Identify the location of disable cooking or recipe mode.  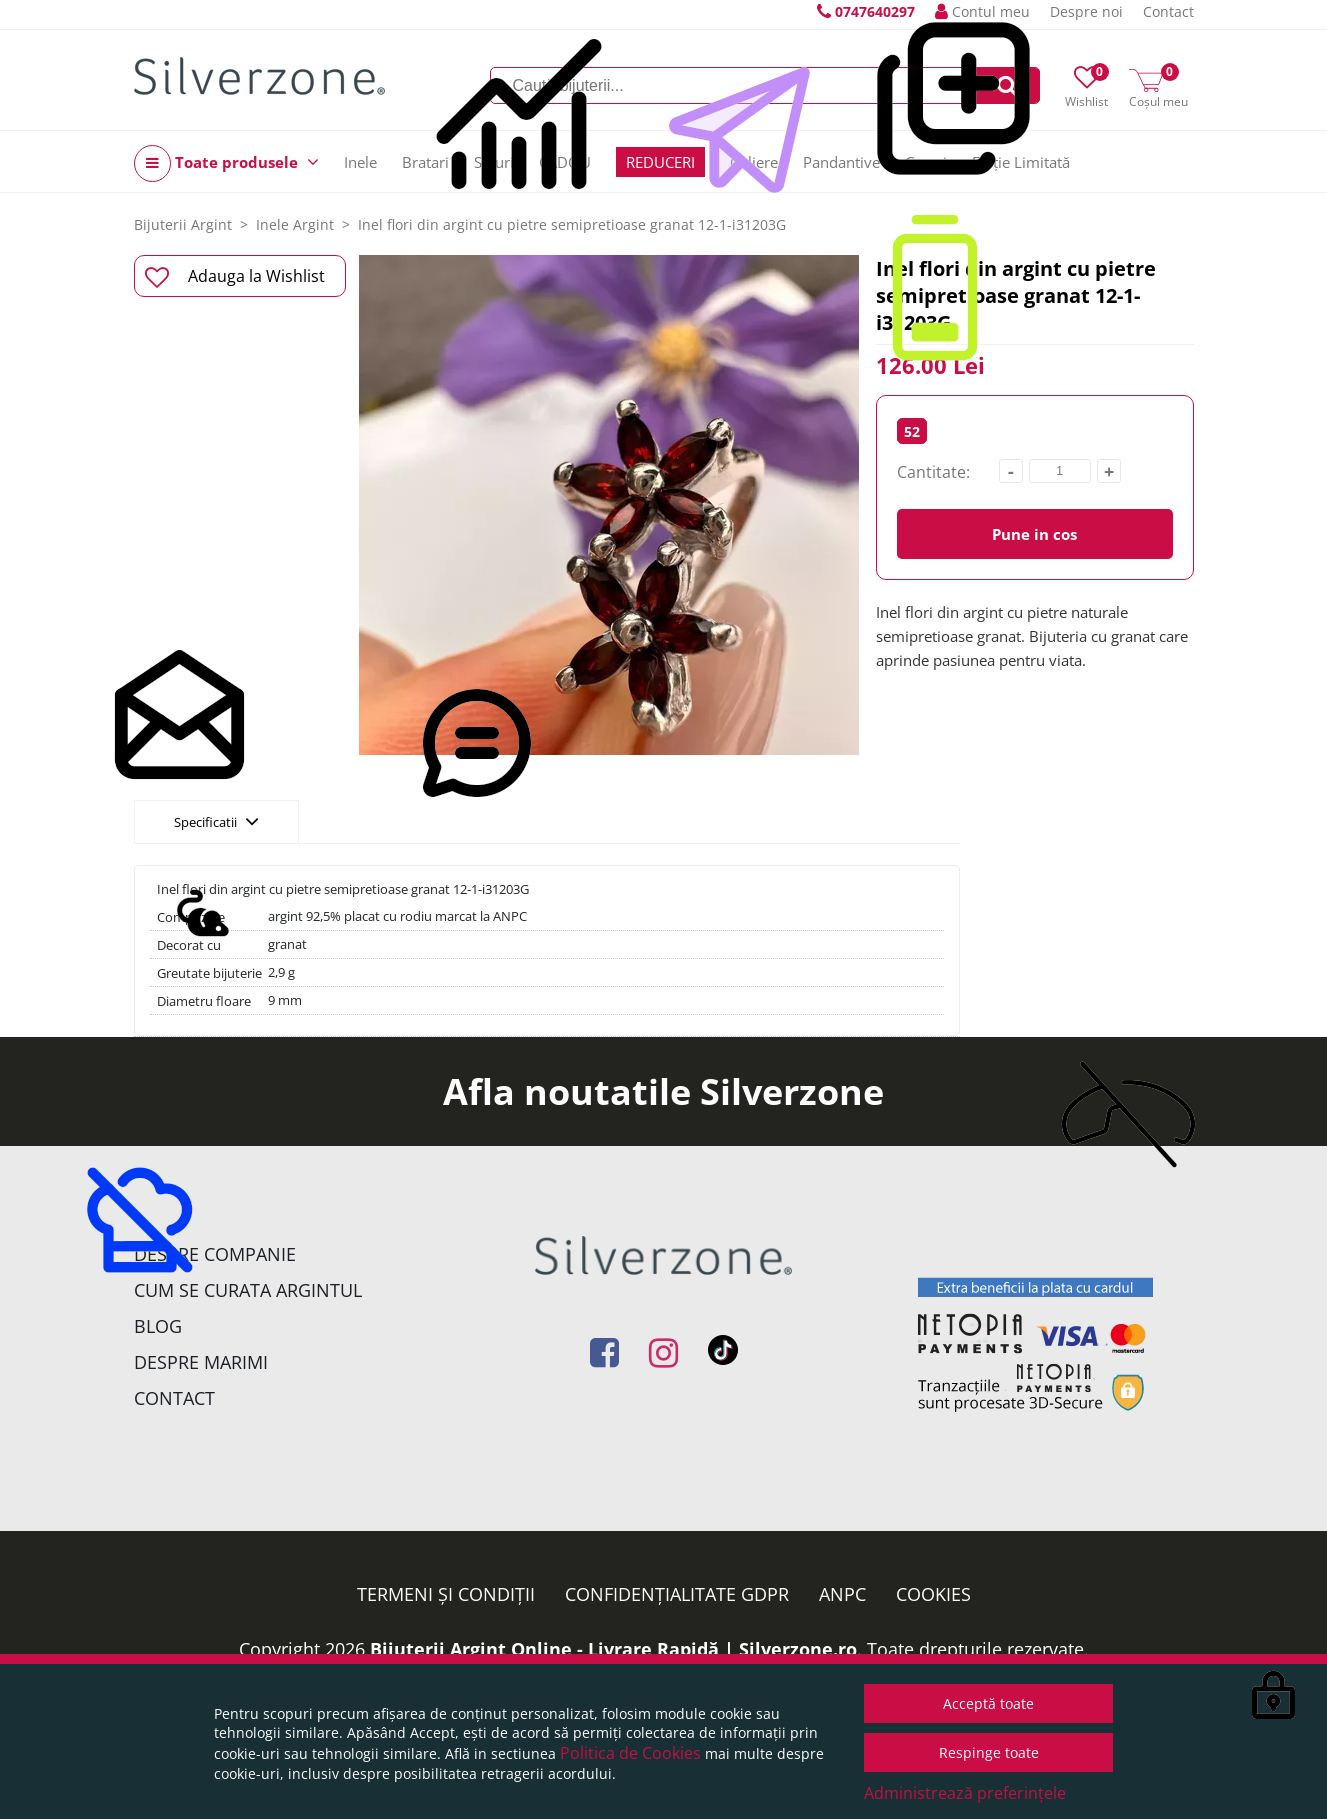
(140, 1220).